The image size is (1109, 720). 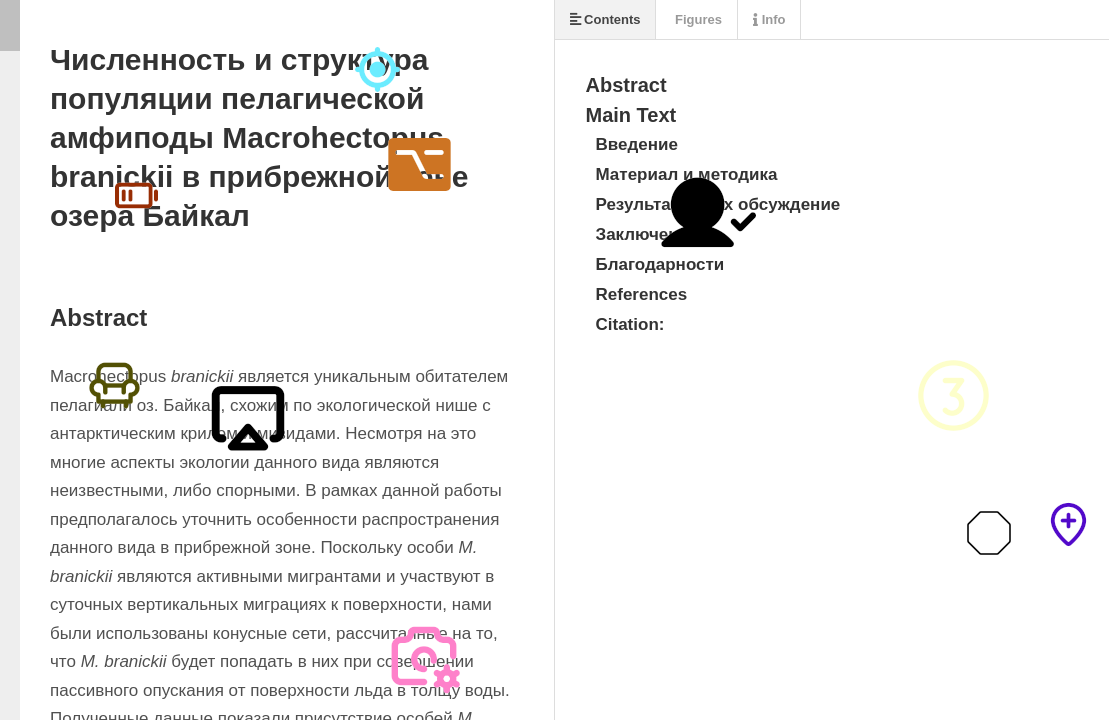 I want to click on view current location, so click(x=377, y=69).